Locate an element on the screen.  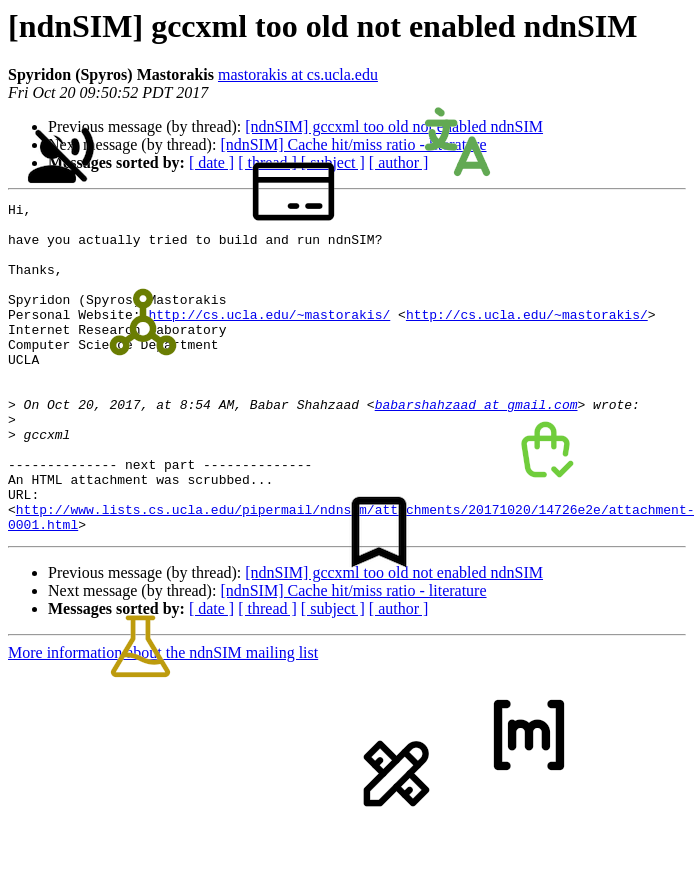
access science or laboratory features is located at coordinates (140, 647).